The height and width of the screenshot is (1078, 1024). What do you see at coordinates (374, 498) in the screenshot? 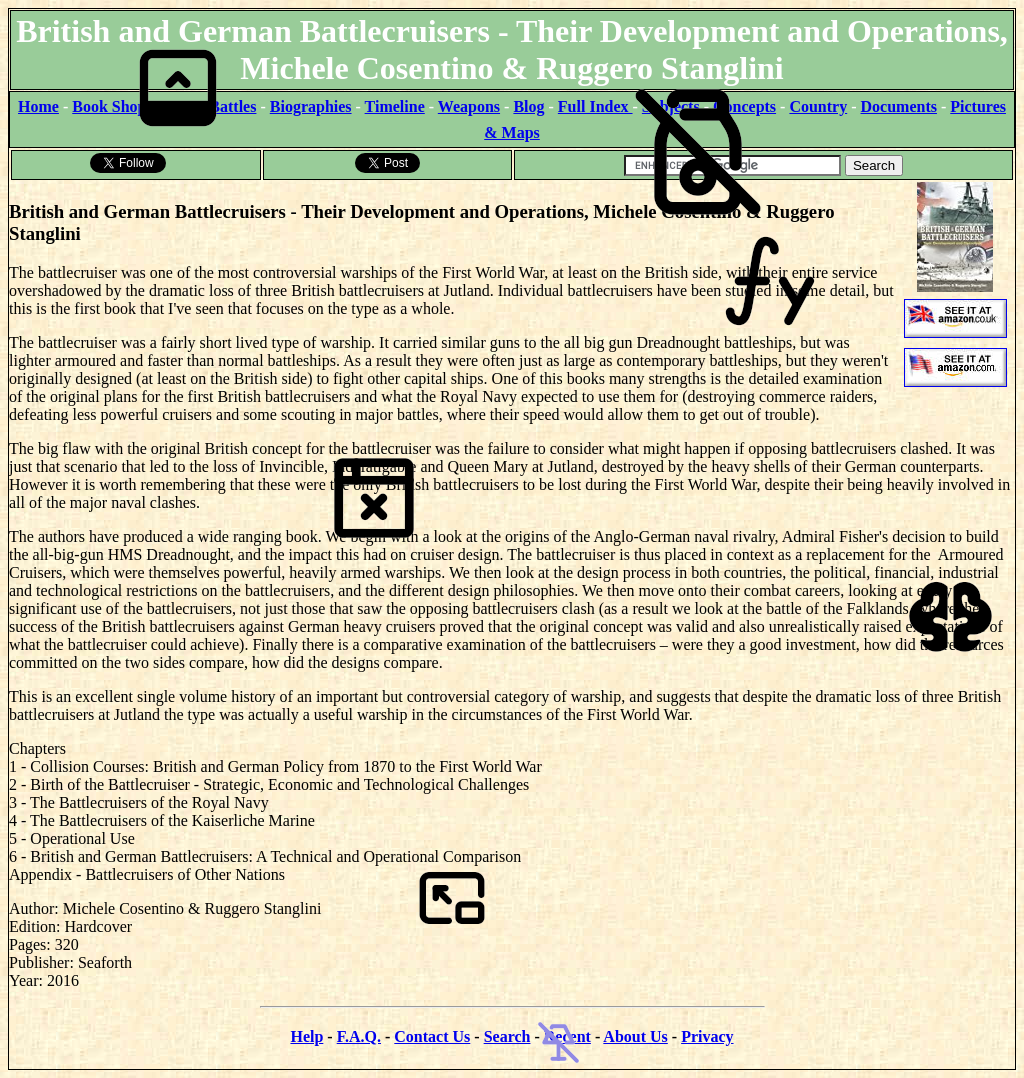
I see `close browser window or tab` at bounding box center [374, 498].